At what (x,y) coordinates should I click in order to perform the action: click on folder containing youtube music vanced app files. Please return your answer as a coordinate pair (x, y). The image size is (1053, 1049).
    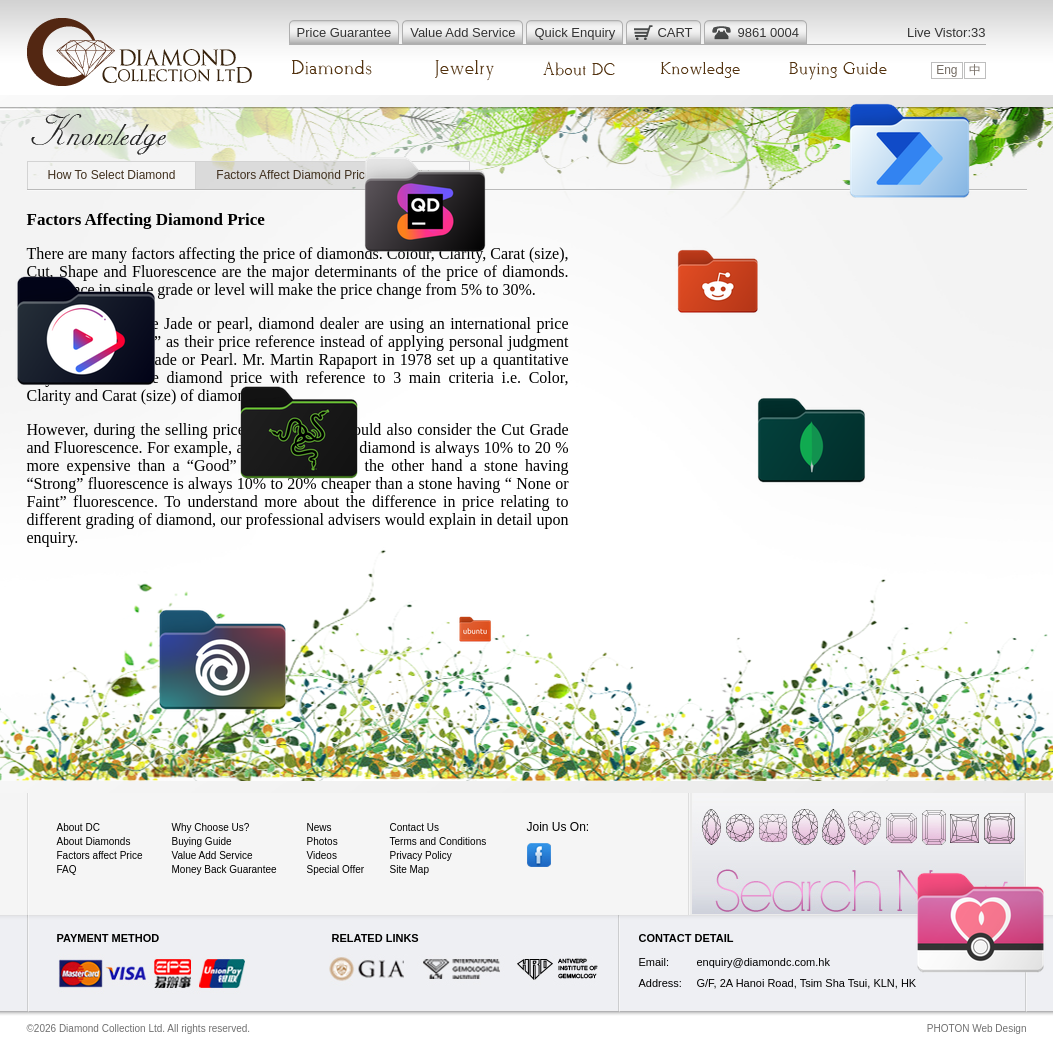
    Looking at the image, I should click on (85, 334).